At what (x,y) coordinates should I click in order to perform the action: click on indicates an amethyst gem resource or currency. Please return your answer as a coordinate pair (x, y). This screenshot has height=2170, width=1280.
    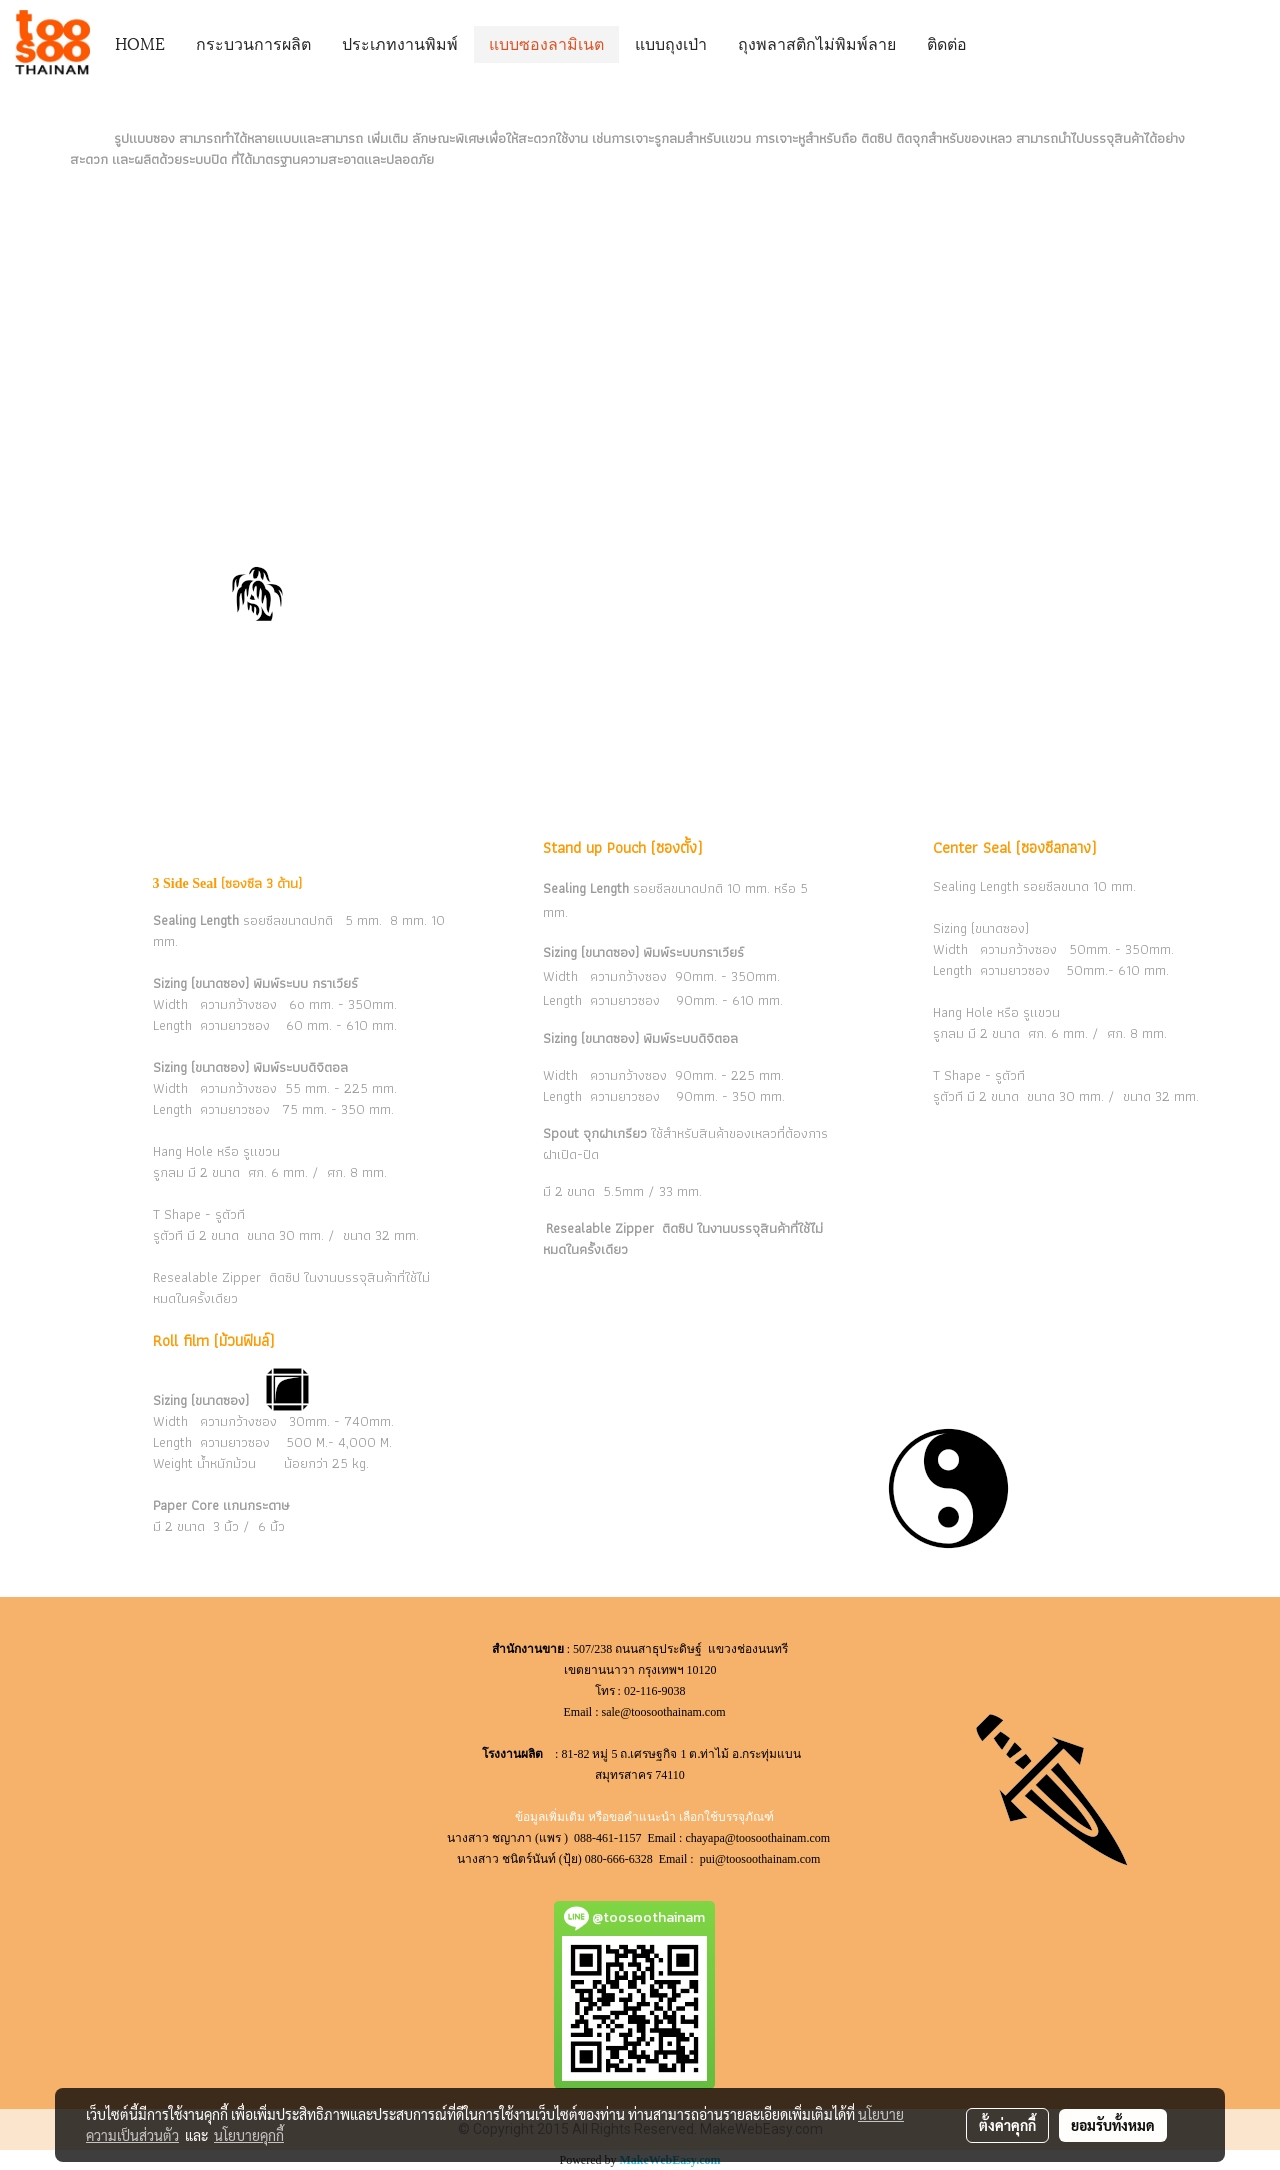
    Looking at the image, I should click on (287, 1389).